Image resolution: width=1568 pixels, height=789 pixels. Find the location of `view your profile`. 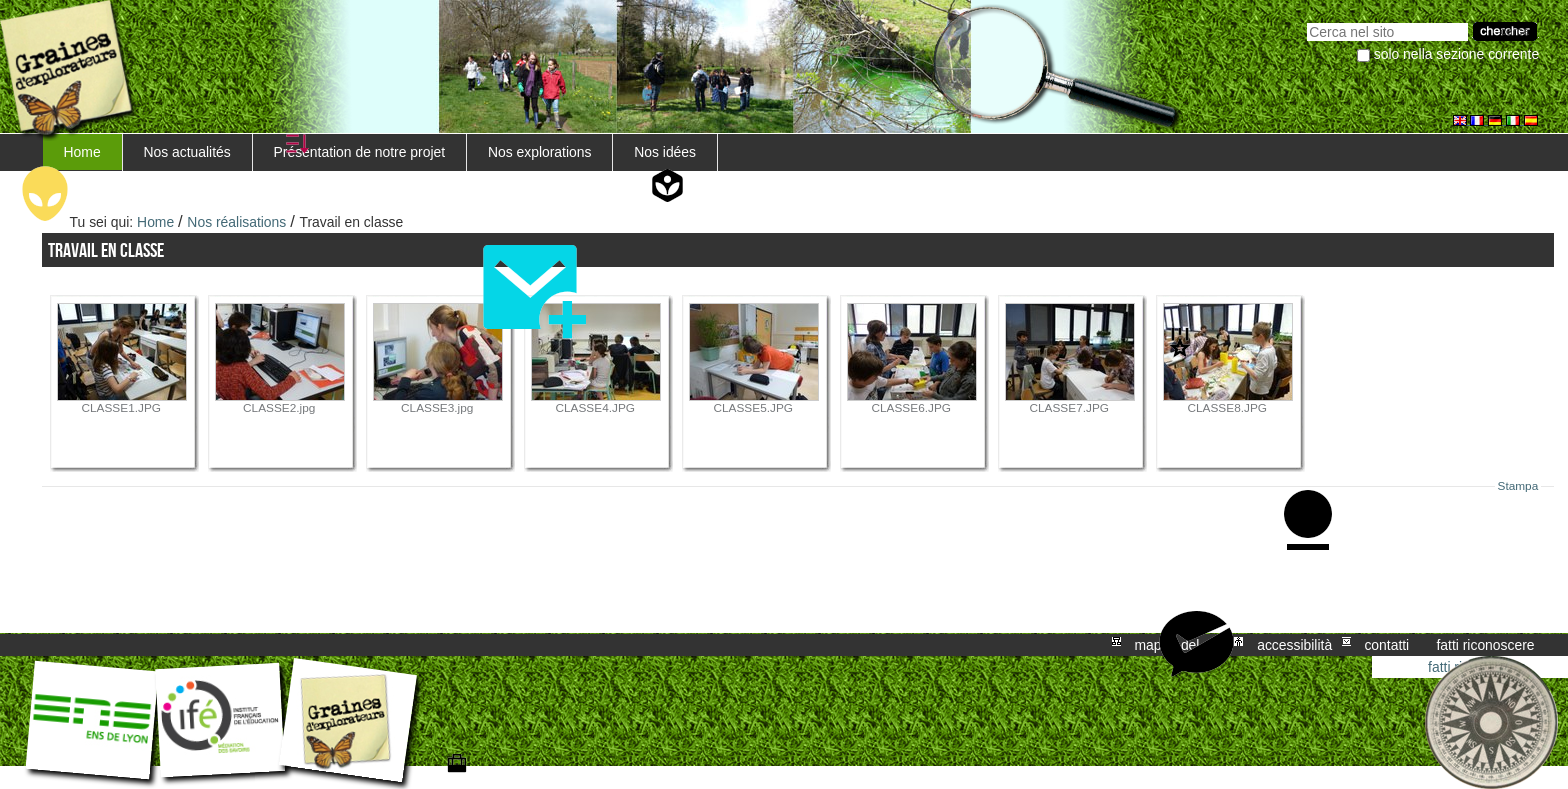

view your profile is located at coordinates (1308, 520).